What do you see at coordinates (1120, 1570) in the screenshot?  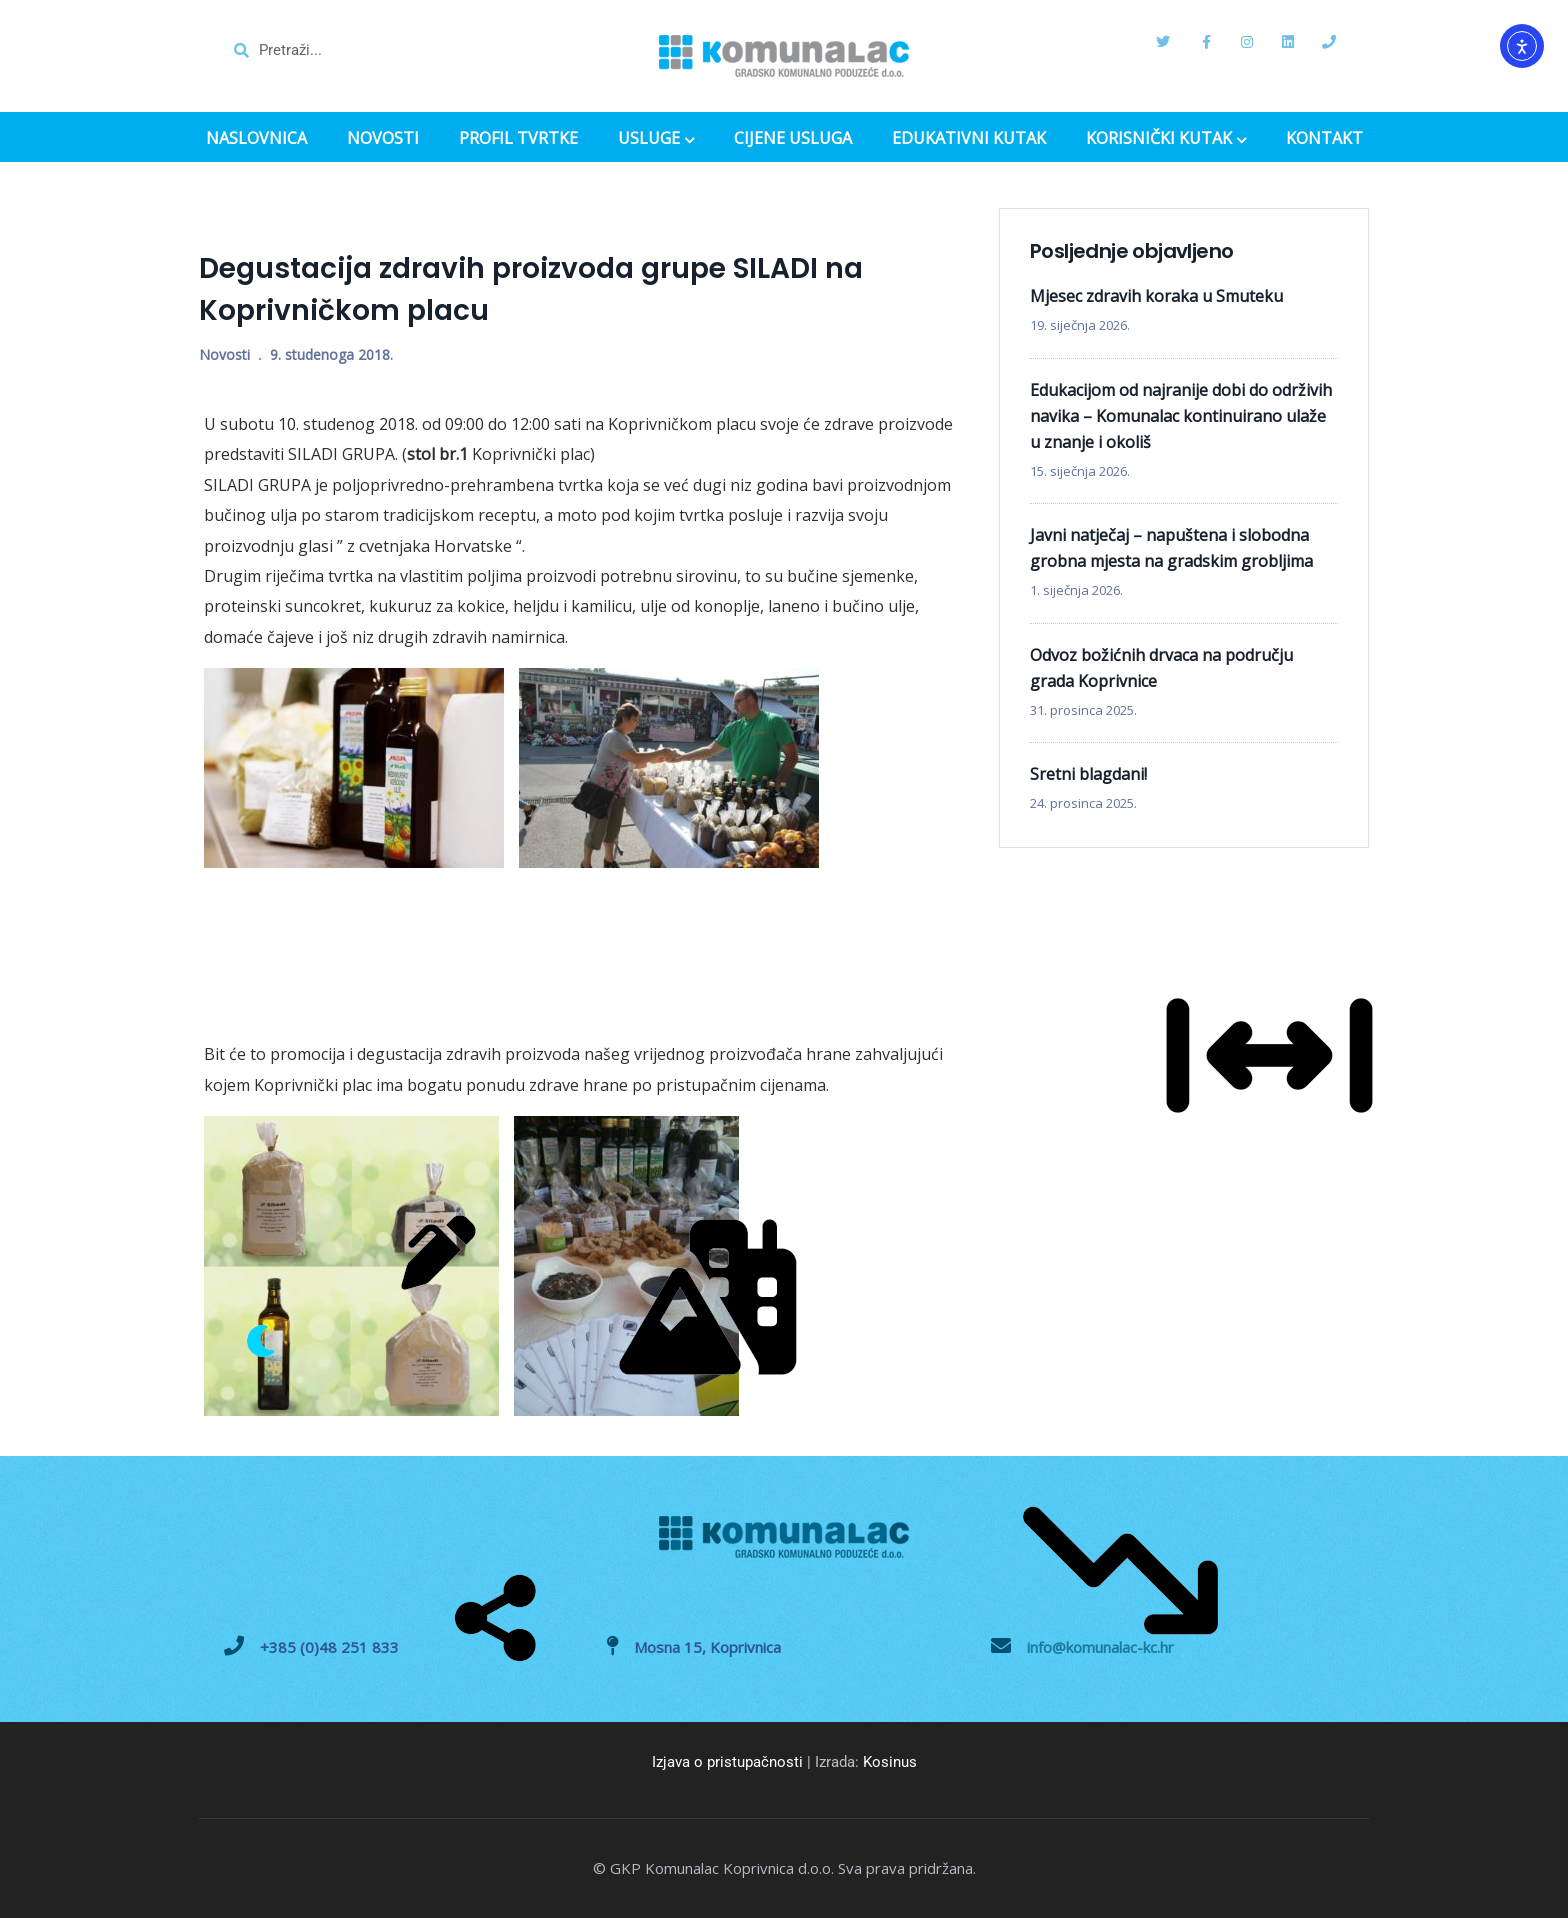 I see `indicates a declining trend or decrease in value` at bounding box center [1120, 1570].